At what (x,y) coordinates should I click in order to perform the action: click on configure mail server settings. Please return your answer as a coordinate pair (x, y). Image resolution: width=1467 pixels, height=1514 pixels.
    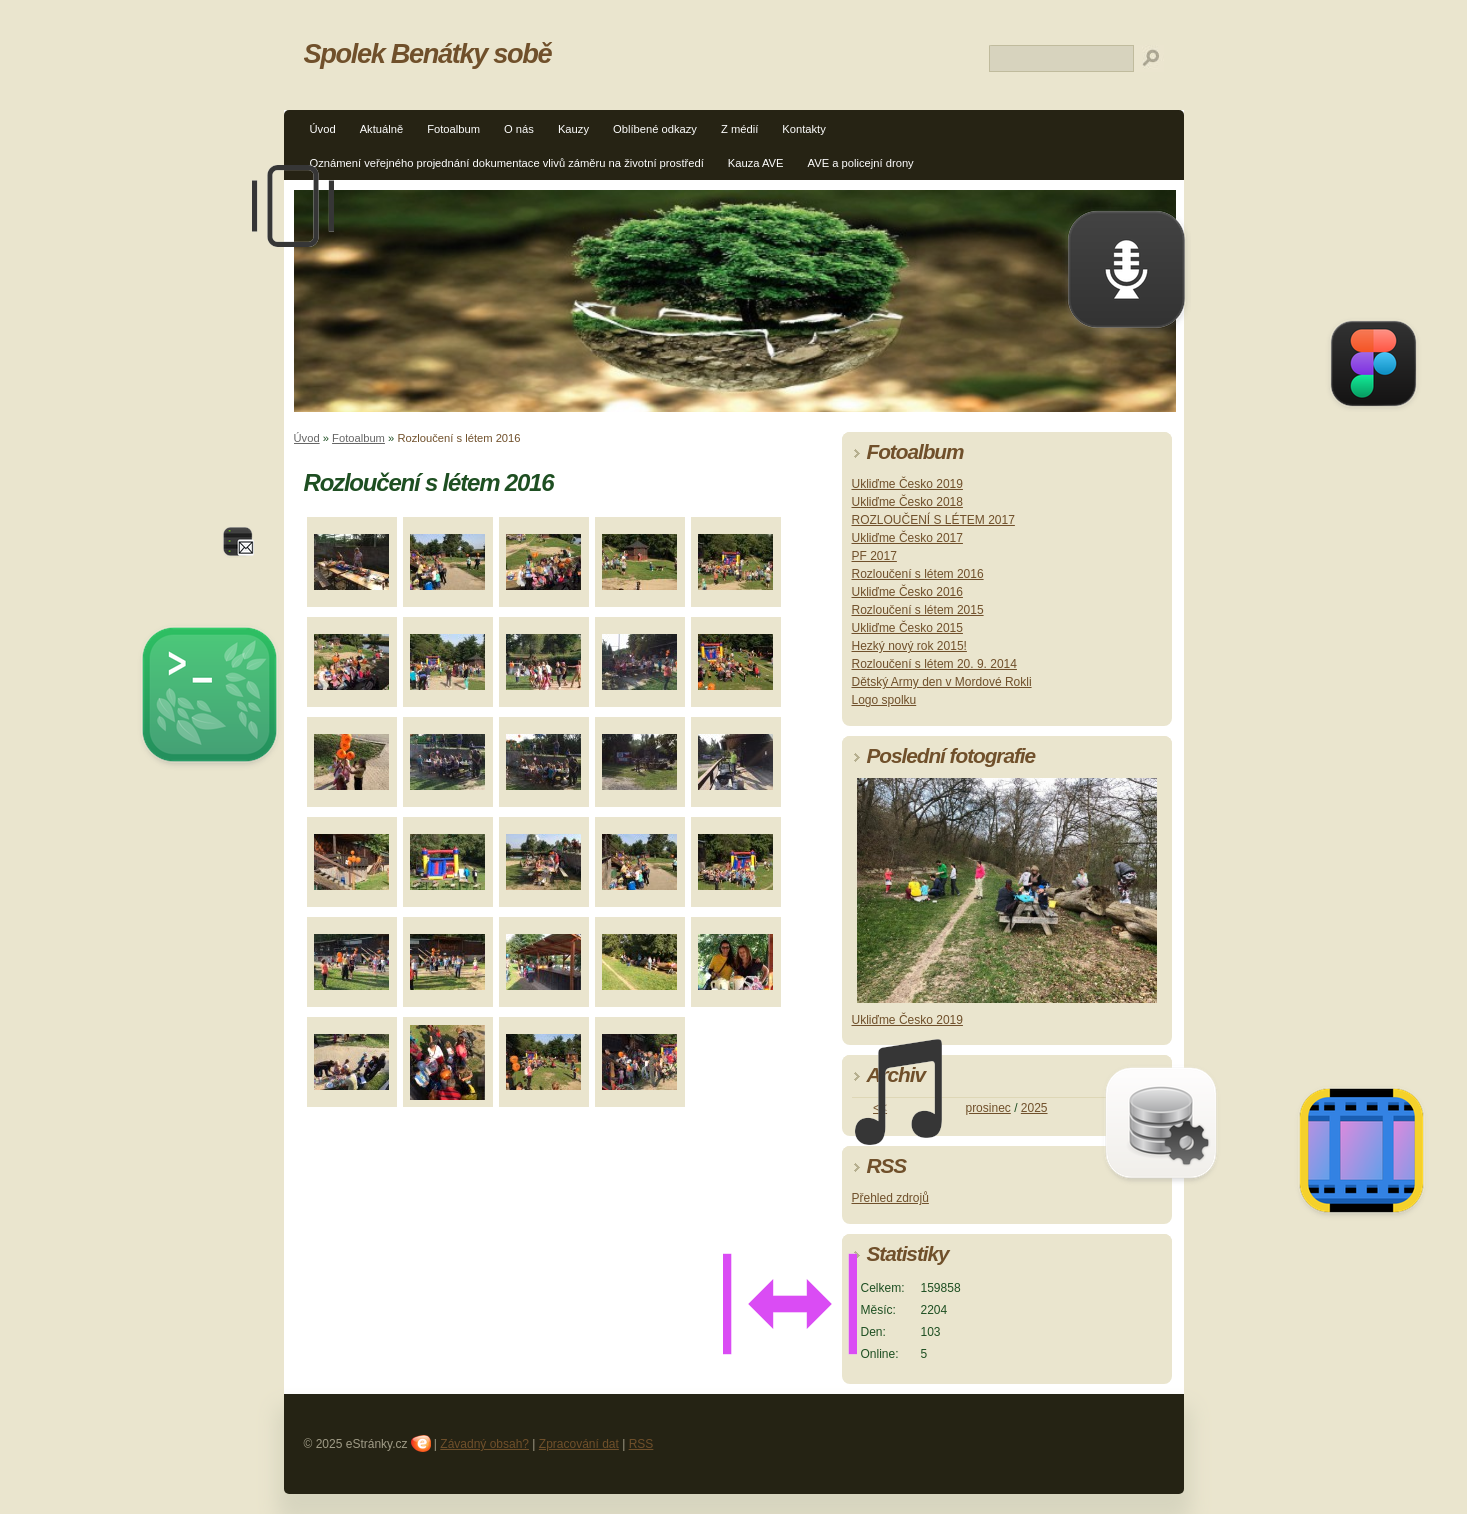
    Looking at the image, I should click on (238, 542).